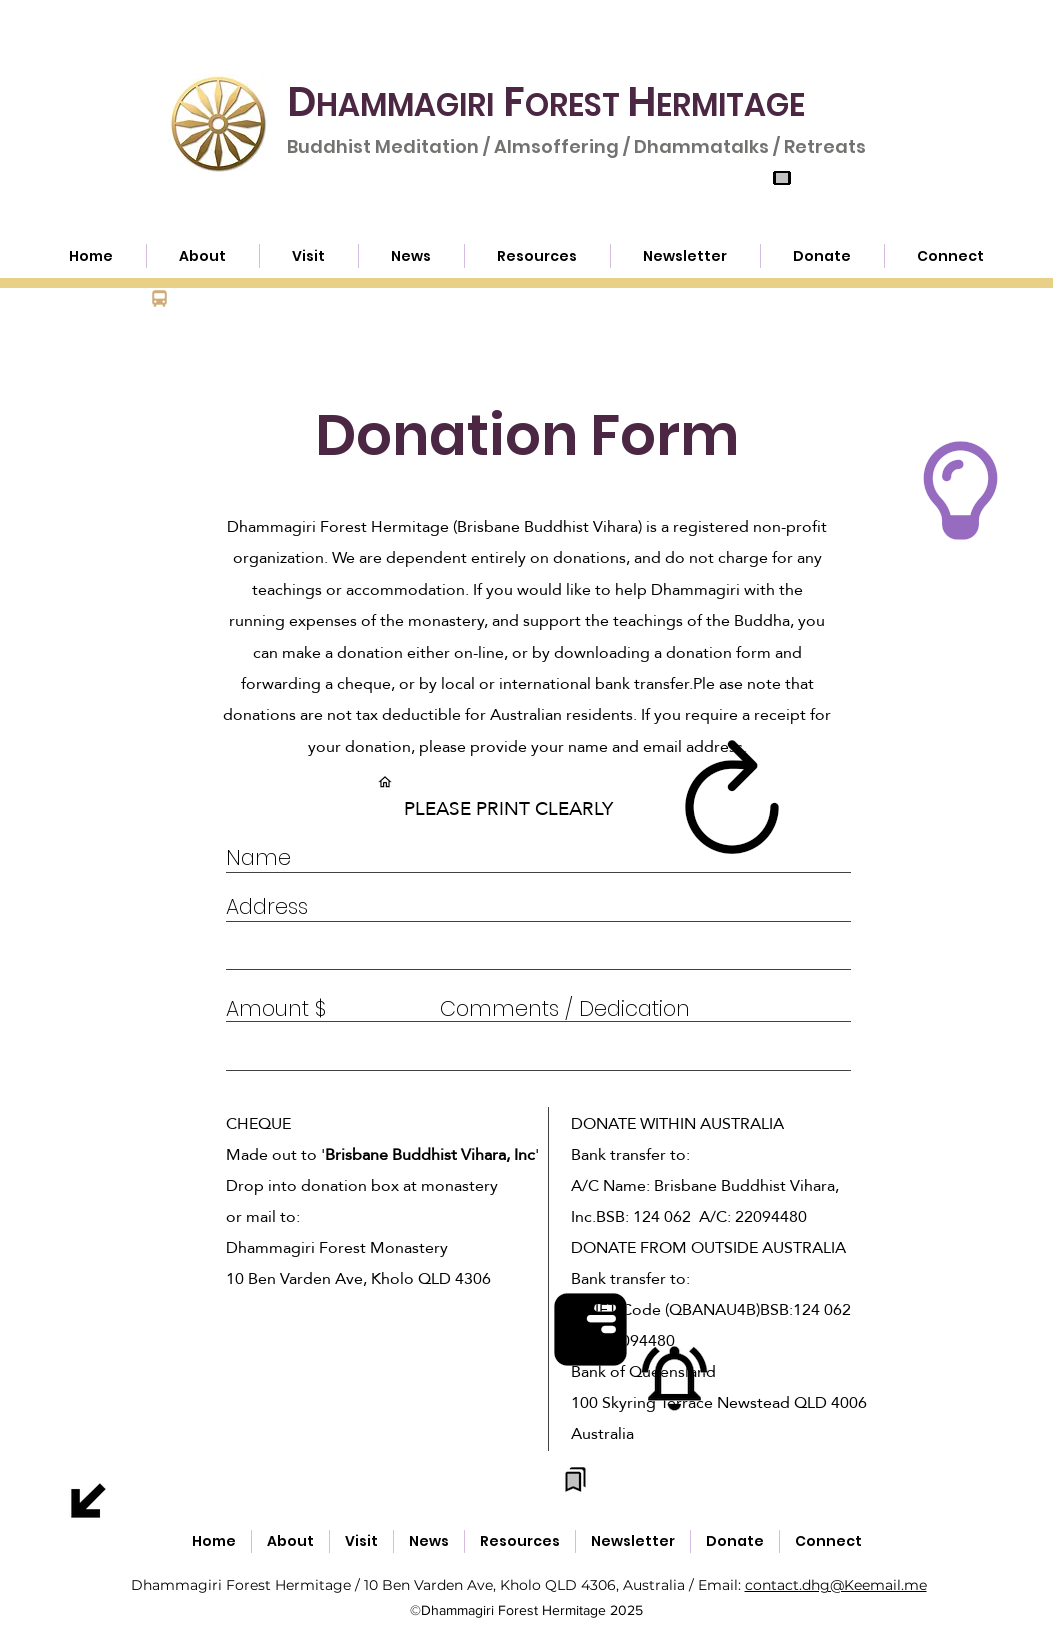  I want to click on align content to top-right of container, so click(590, 1329).